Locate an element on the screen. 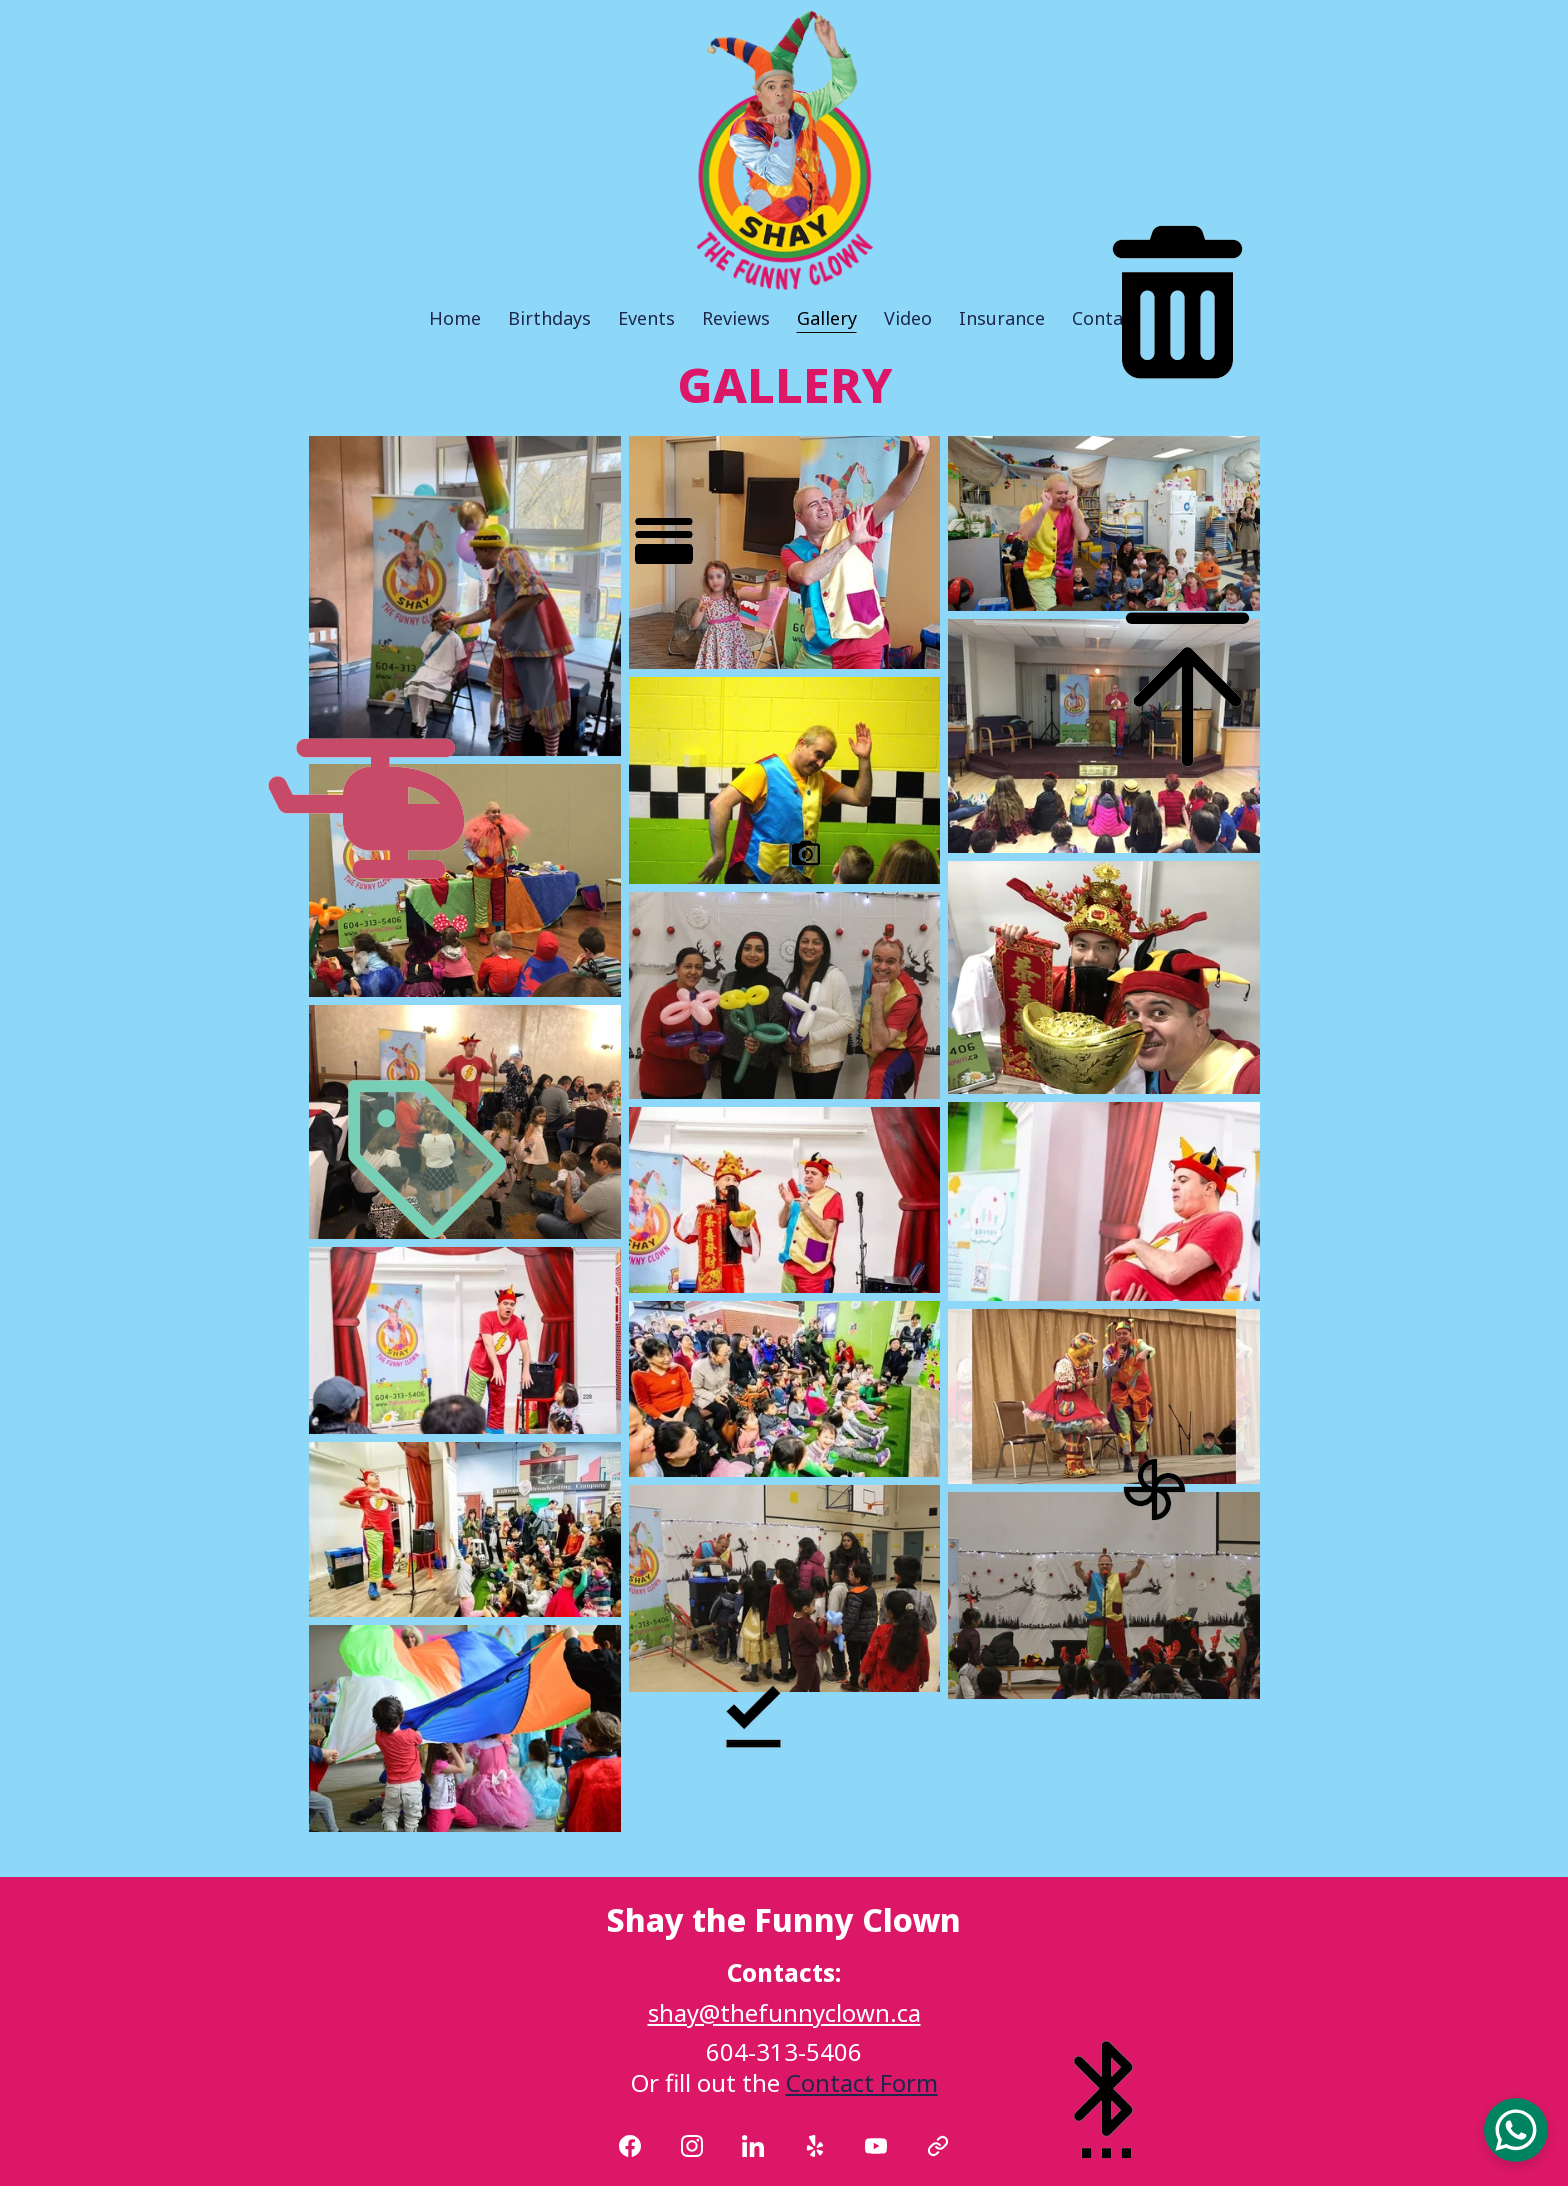  access bluetooth settings is located at coordinates (1106, 2098).